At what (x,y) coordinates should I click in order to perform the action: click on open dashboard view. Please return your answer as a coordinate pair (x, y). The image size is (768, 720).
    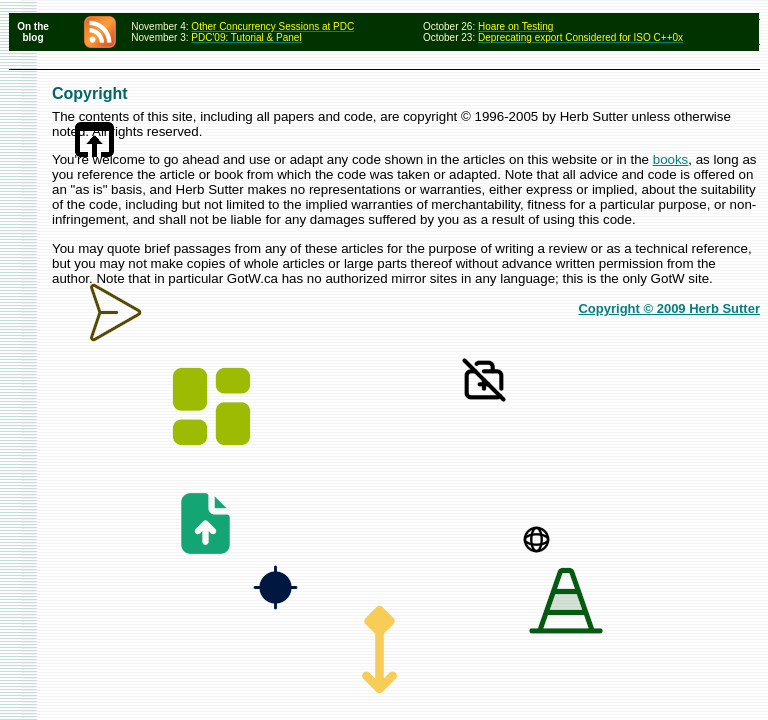
    Looking at the image, I should click on (211, 406).